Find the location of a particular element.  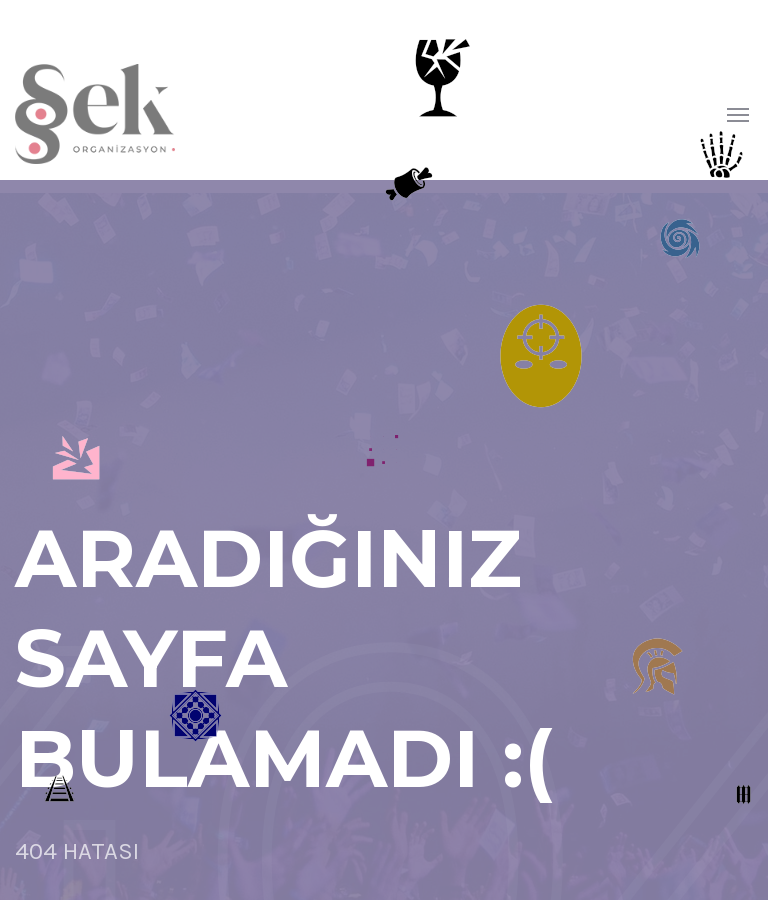

decorative floral or nature-themed game element is located at coordinates (680, 239).